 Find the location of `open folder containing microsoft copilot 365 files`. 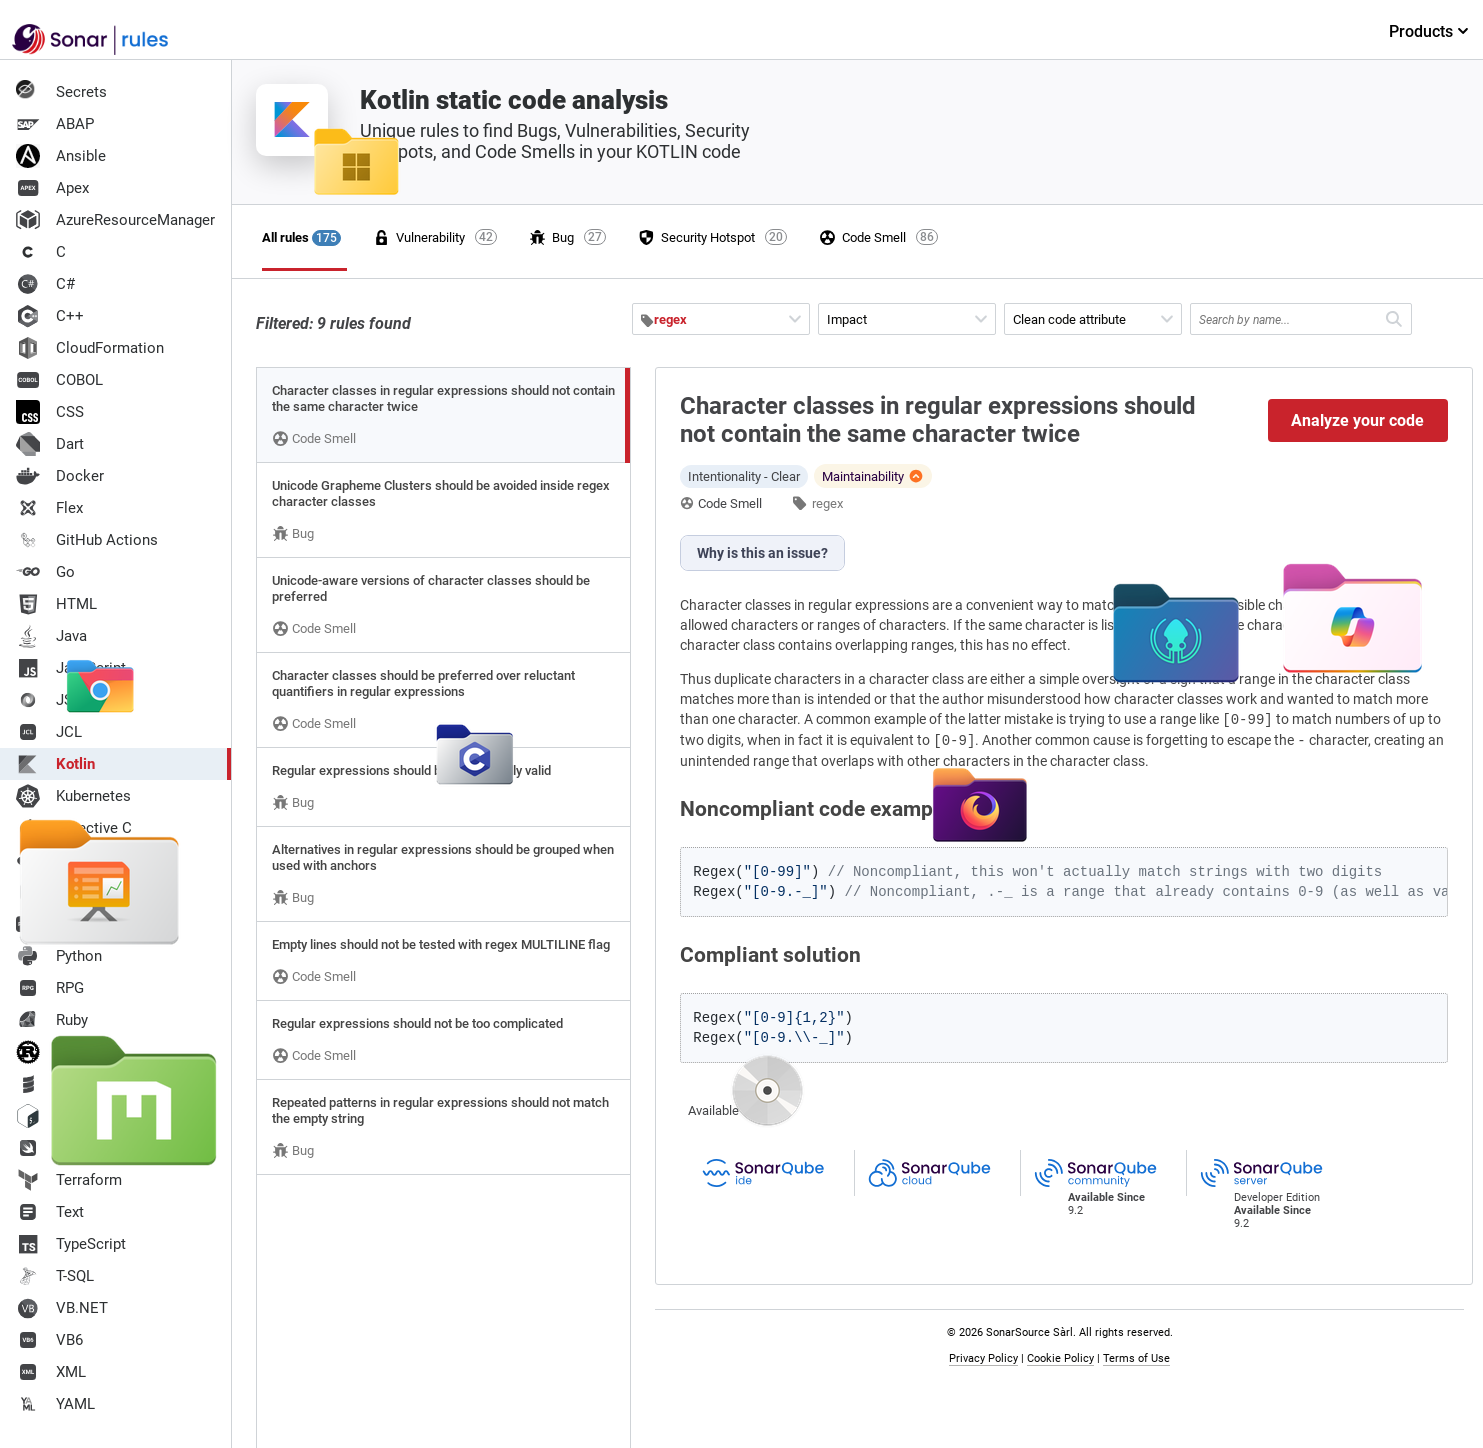

open folder containing microsoft copilot 365 files is located at coordinates (1352, 622).